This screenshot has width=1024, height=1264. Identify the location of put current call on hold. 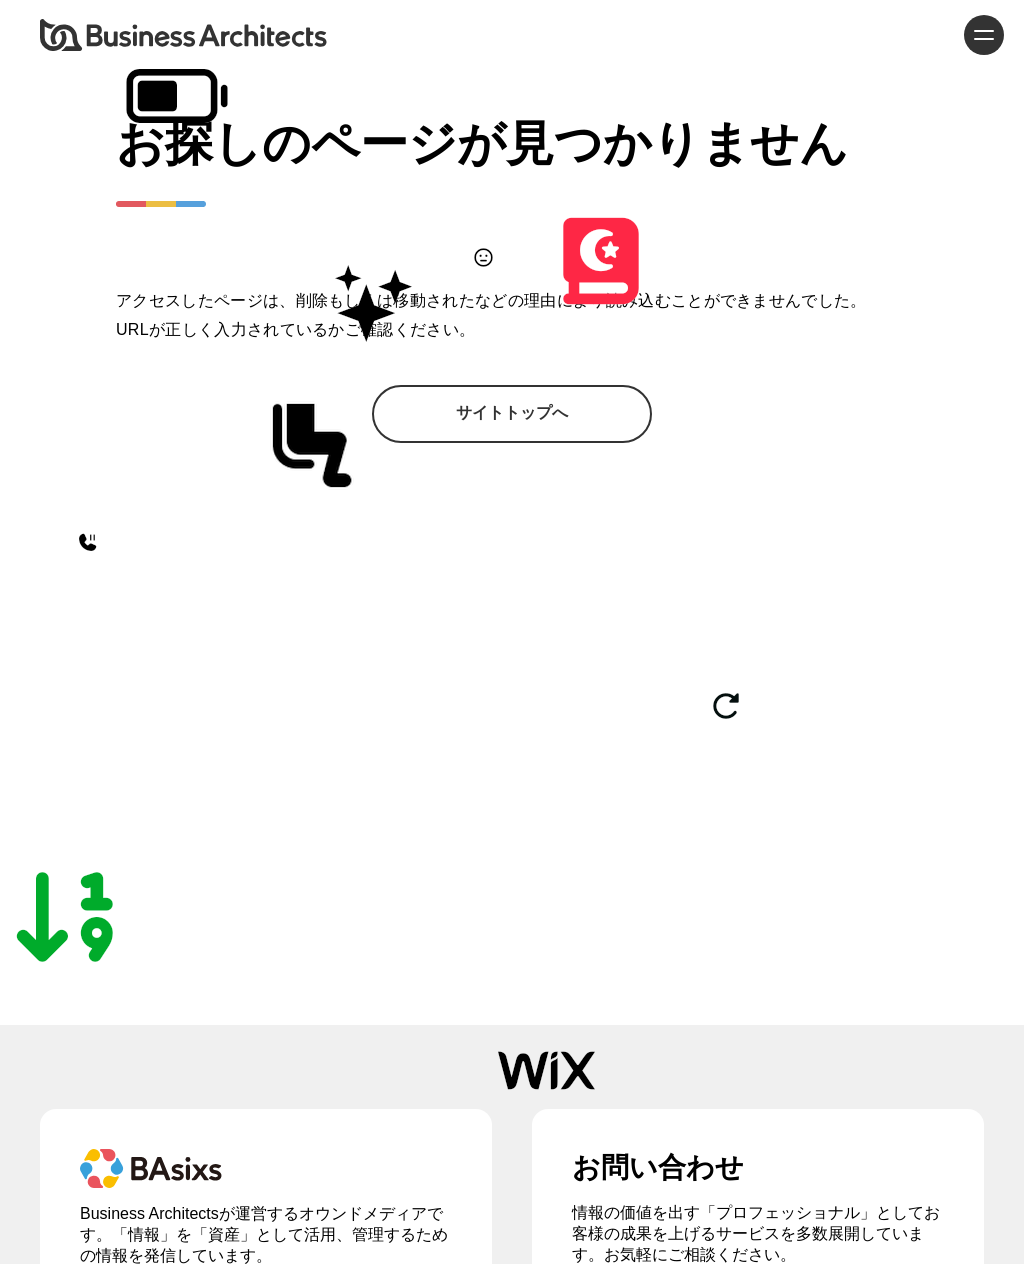
(88, 542).